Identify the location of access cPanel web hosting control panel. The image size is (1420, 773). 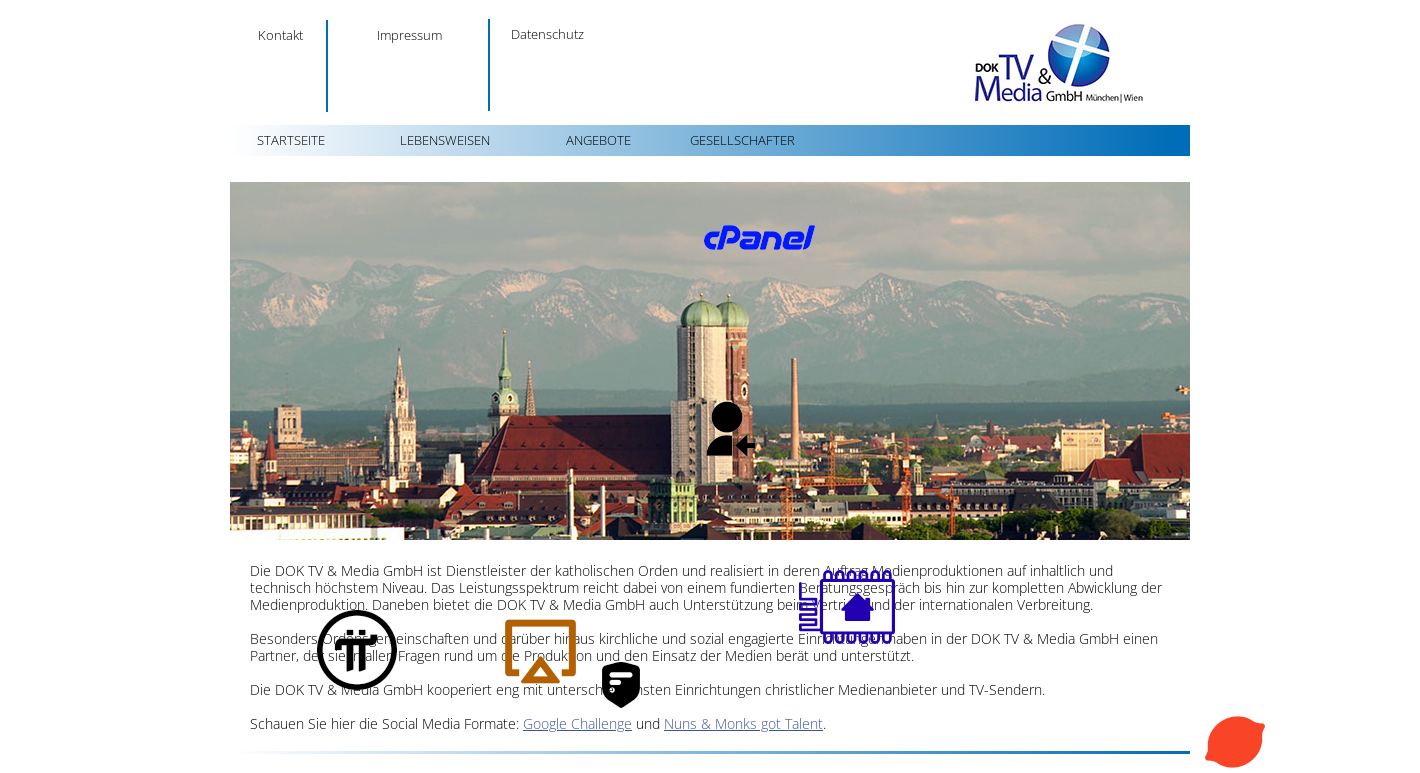
(759, 237).